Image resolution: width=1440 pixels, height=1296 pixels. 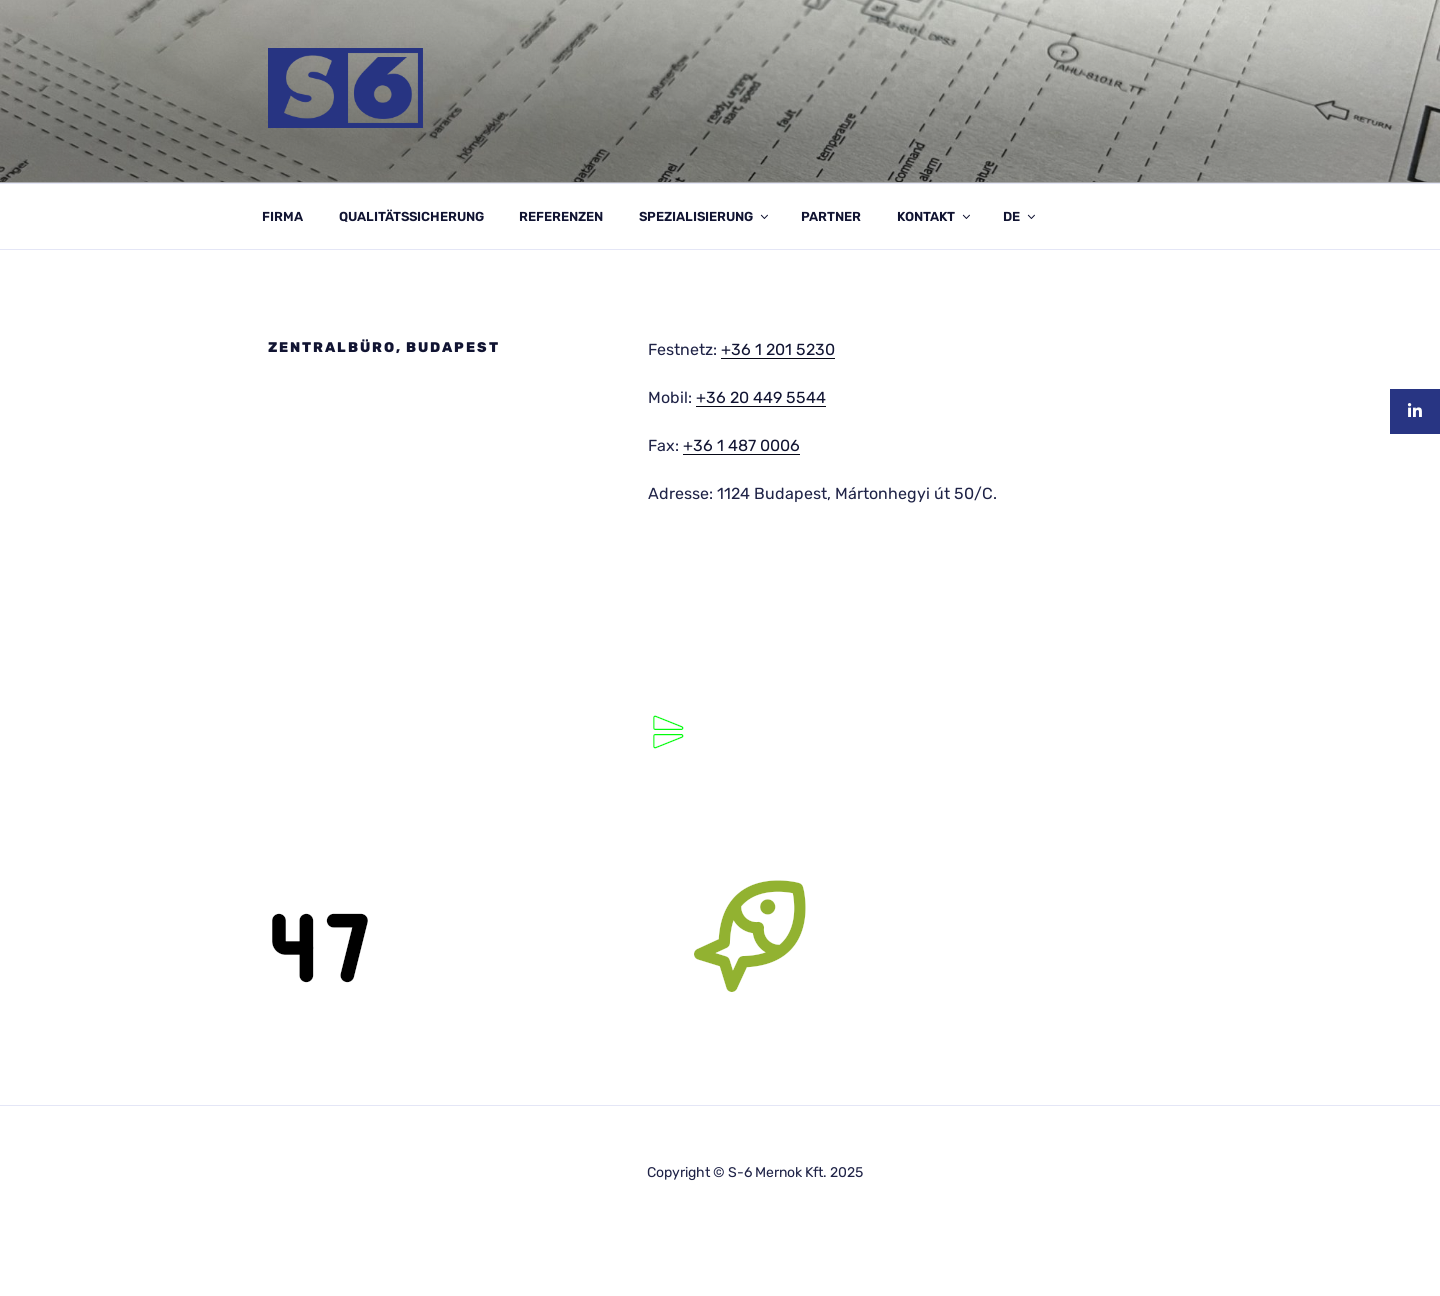 What do you see at coordinates (667, 732) in the screenshot?
I see `flip image or object vertically` at bounding box center [667, 732].